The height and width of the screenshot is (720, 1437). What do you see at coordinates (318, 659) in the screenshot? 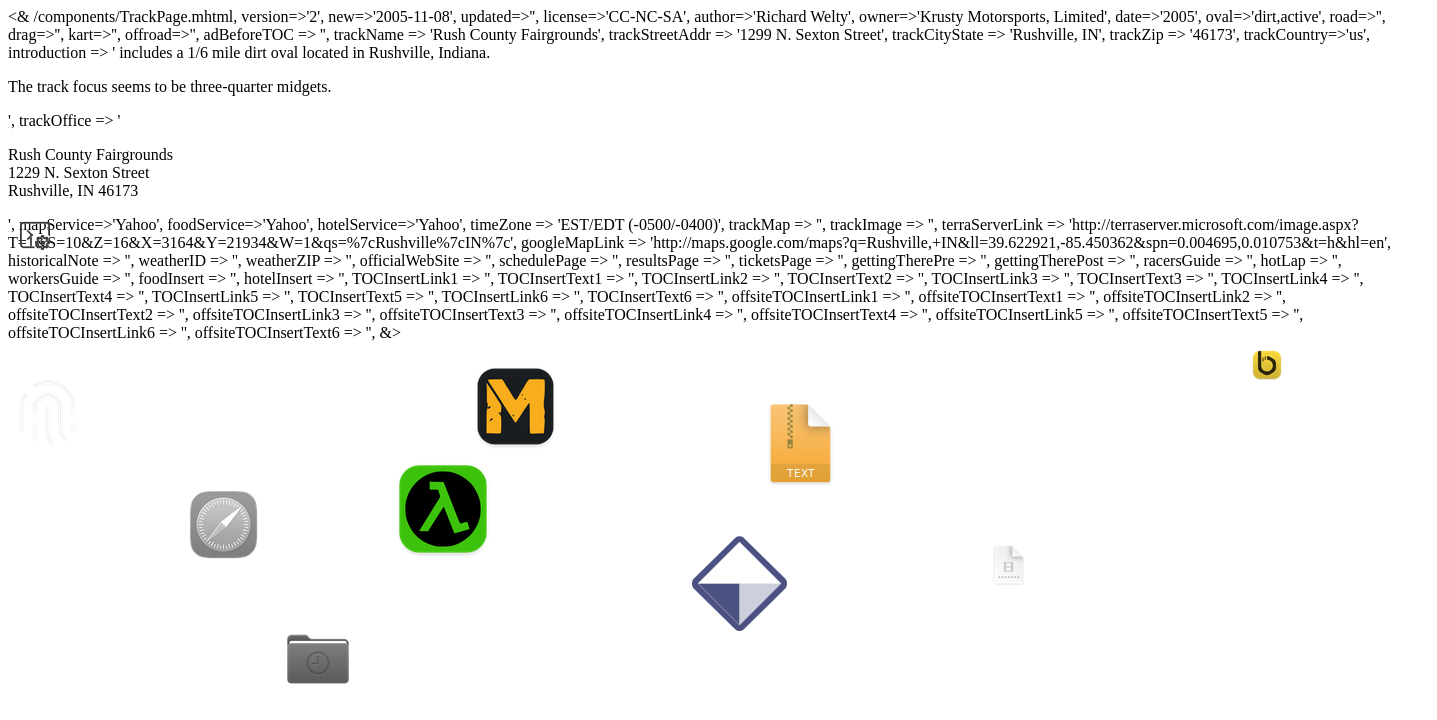
I see `access temporary files folder` at bounding box center [318, 659].